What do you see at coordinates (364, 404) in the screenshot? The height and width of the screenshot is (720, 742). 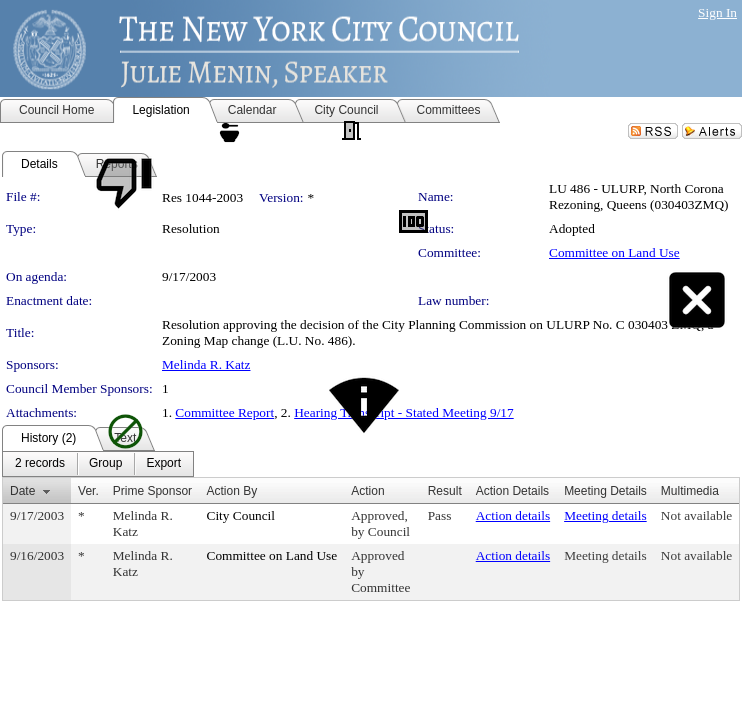 I see `view wifi network information` at bounding box center [364, 404].